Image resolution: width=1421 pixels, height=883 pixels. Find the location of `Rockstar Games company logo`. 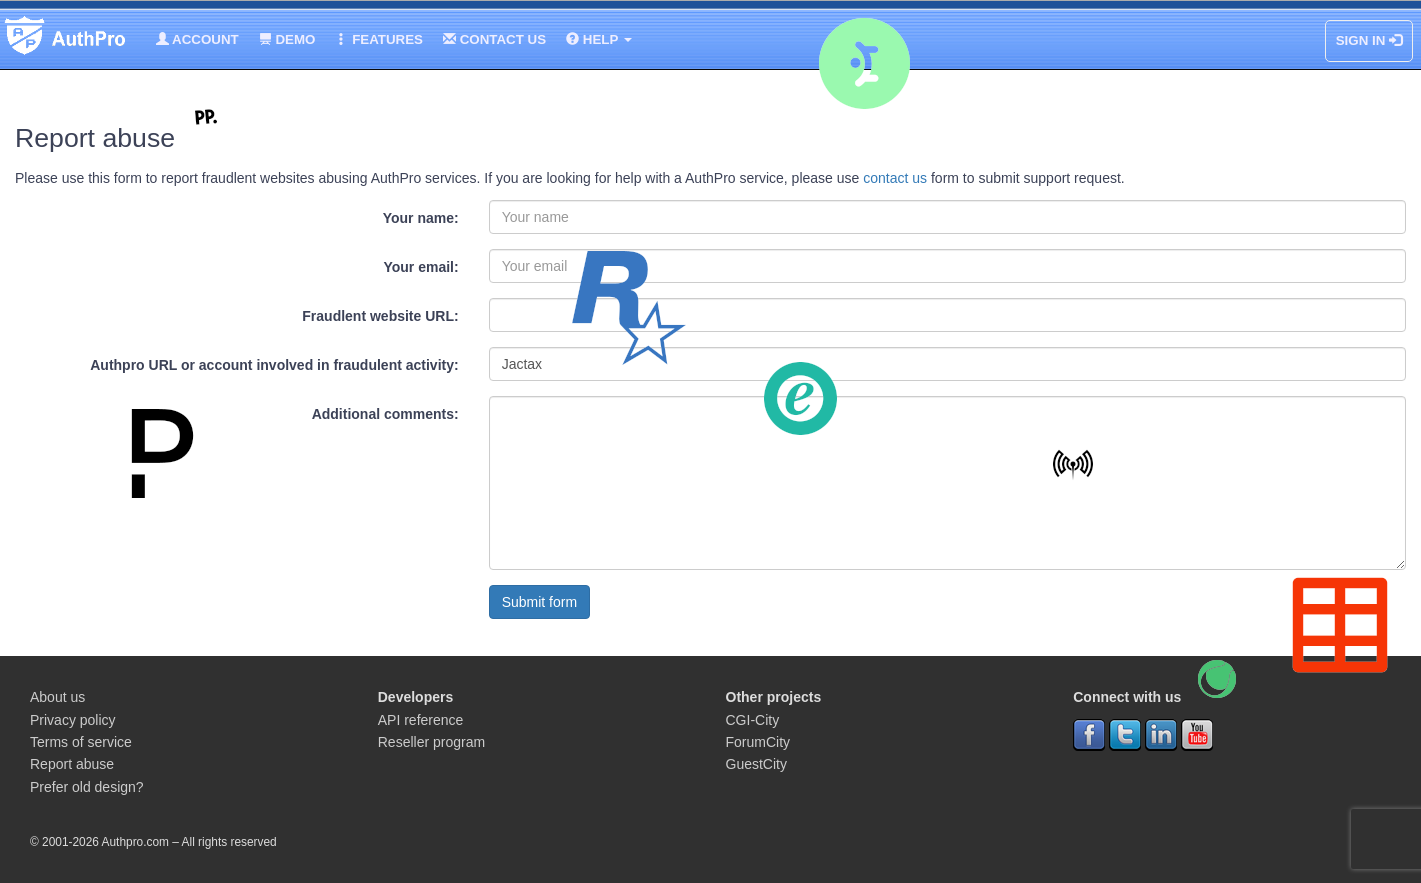

Rockstar Games company logo is located at coordinates (629, 308).